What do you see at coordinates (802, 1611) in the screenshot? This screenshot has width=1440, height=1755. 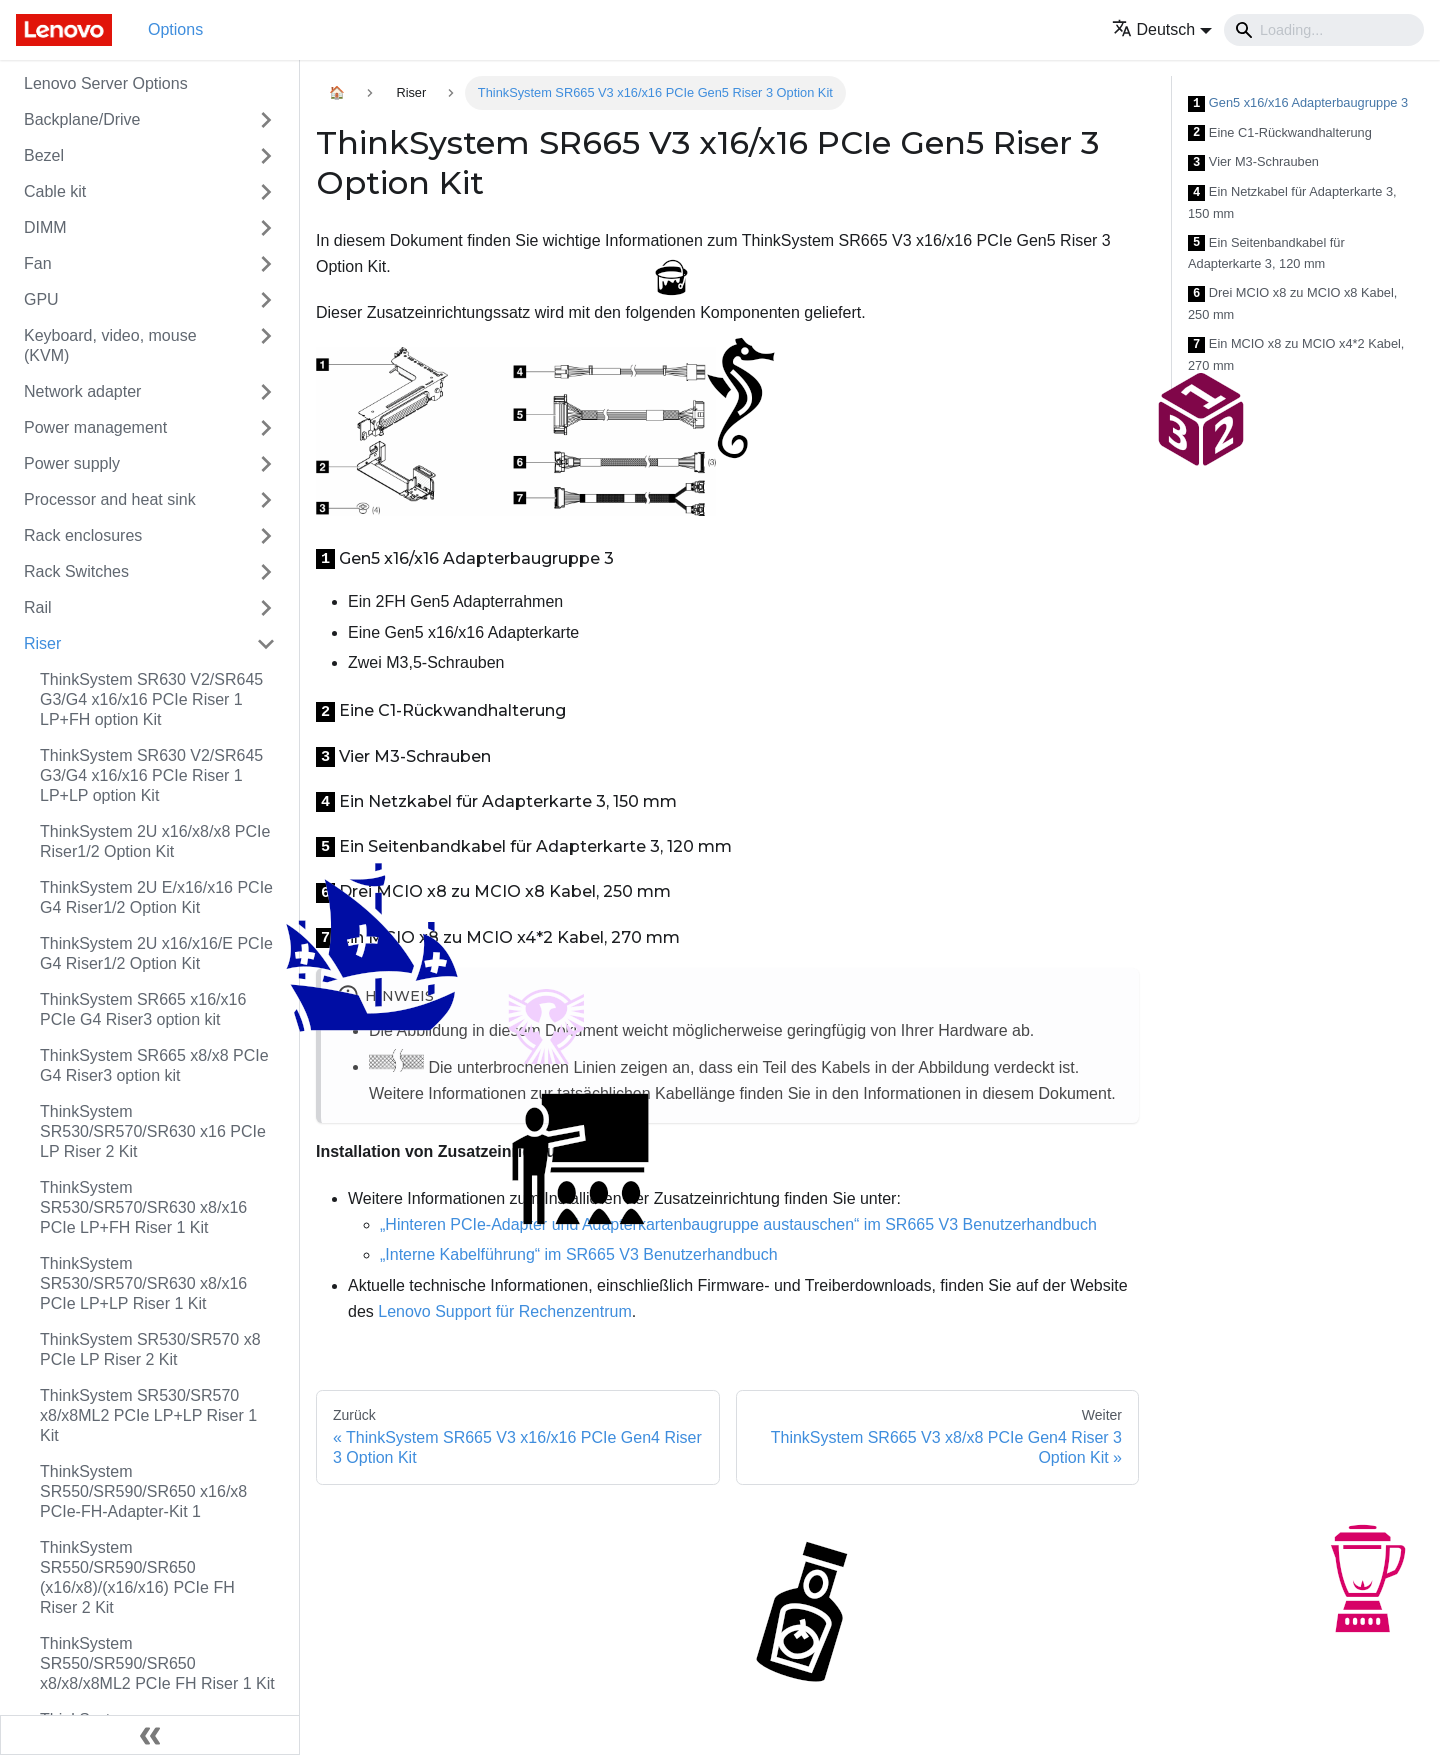 I see `select ketchup as a condiment option` at bounding box center [802, 1611].